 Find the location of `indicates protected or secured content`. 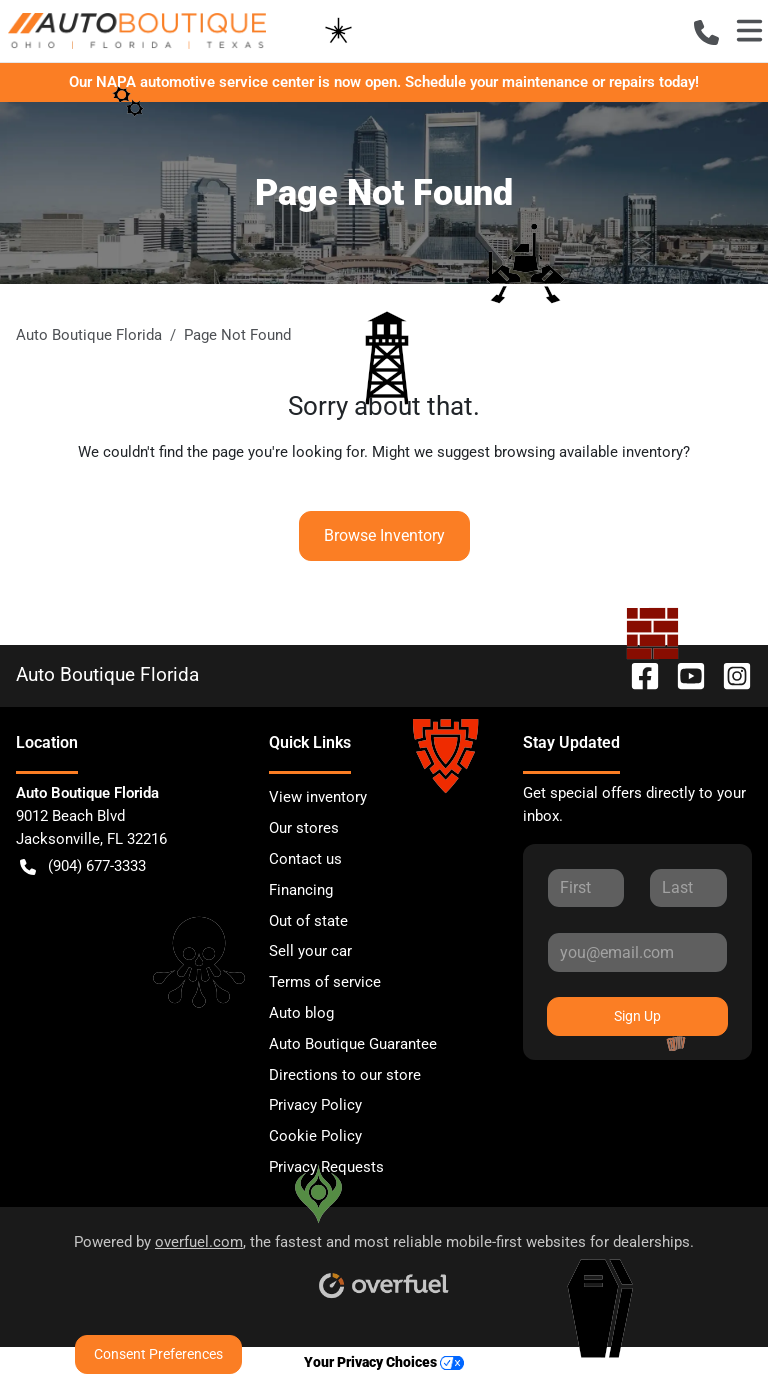

indicates protected or secured content is located at coordinates (445, 755).